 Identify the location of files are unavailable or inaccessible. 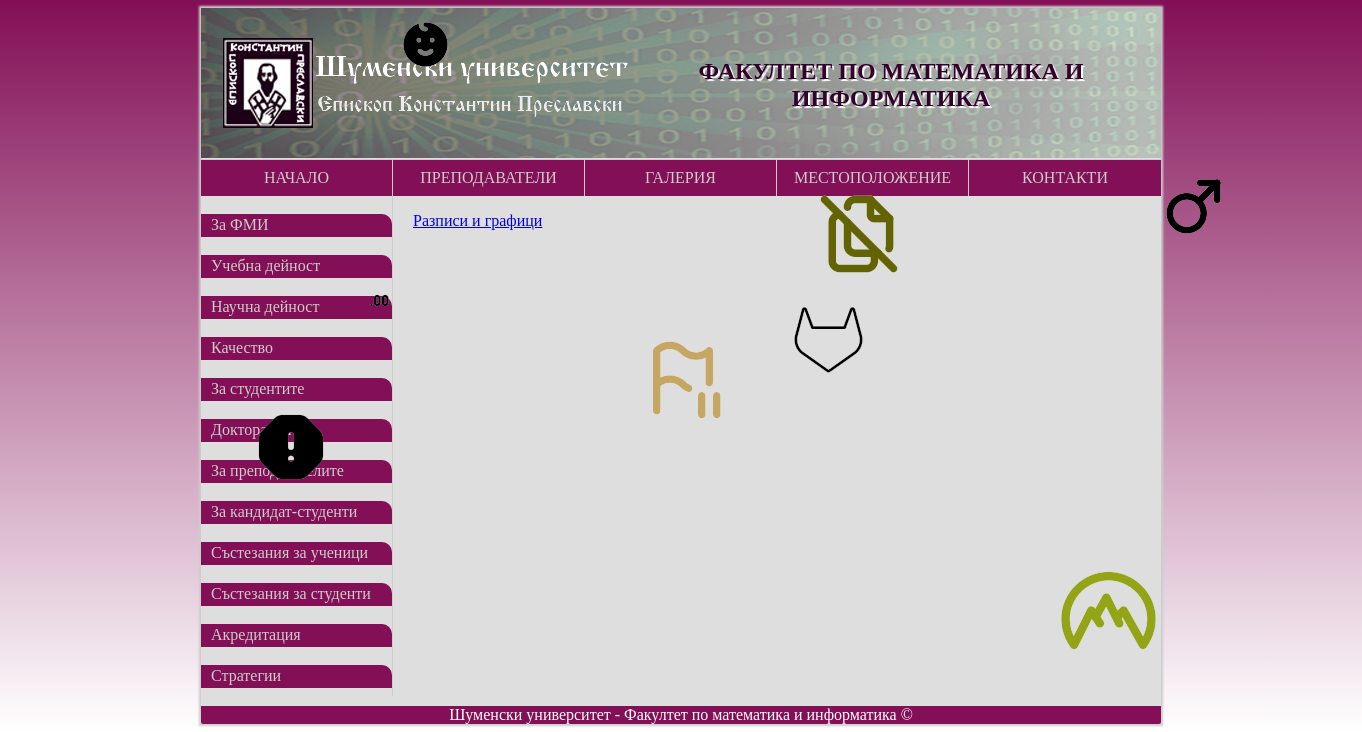
(859, 234).